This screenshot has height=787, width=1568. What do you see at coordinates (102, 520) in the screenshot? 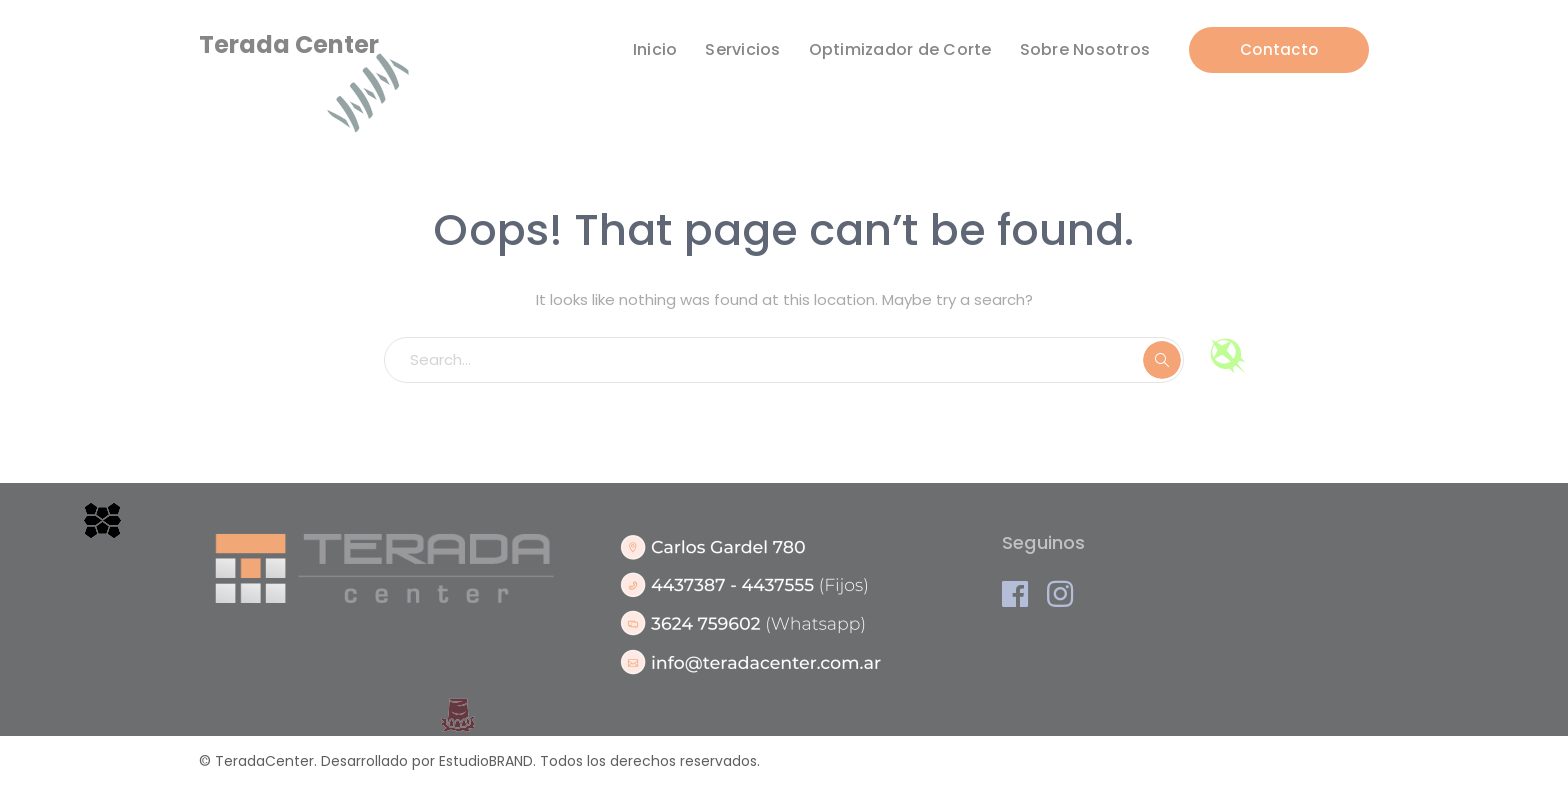
I see `decorative geometric pattern element` at bounding box center [102, 520].